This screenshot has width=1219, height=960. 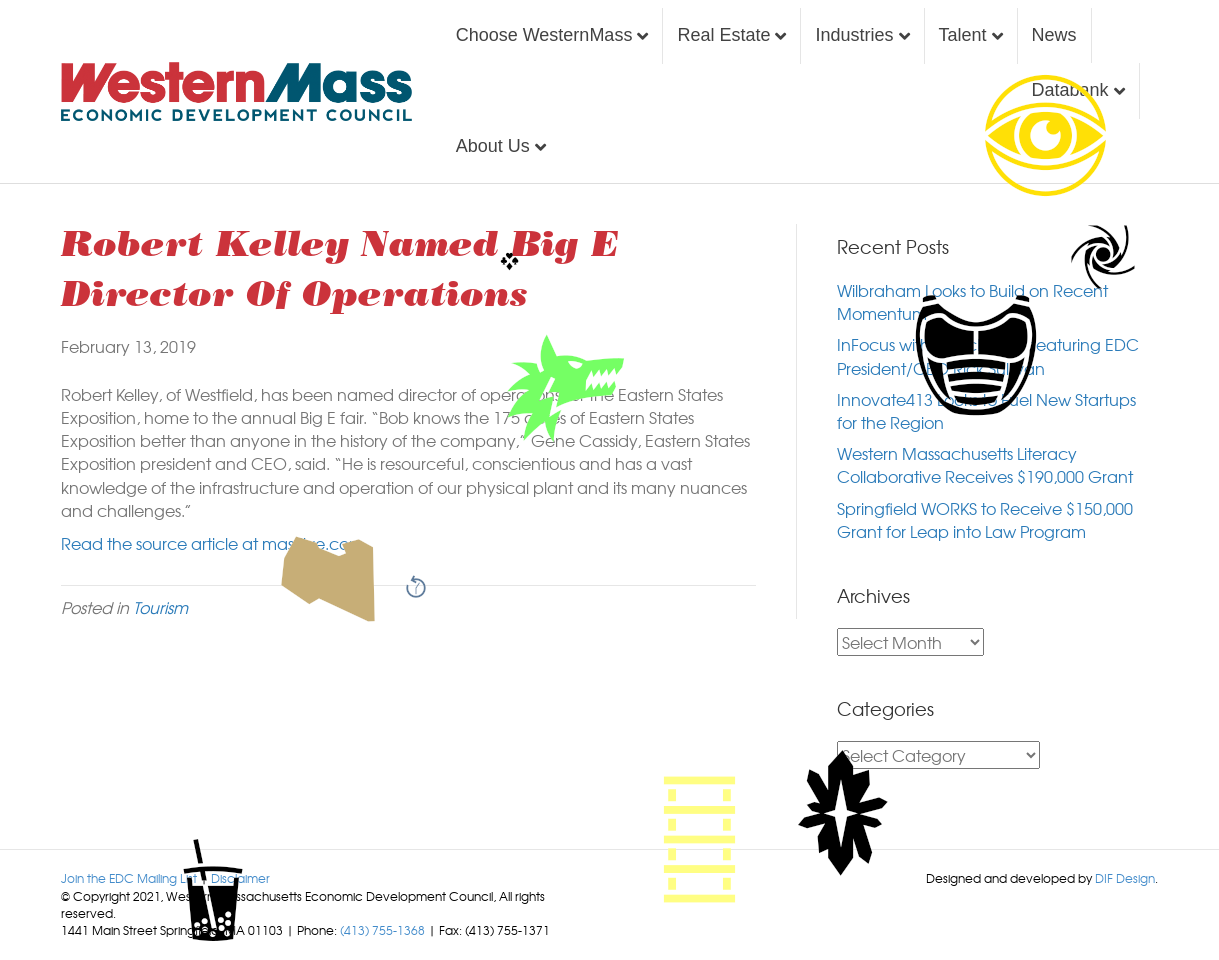 What do you see at coordinates (1103, 257) in the screenshot?
I see `spy or stealth game mode` at bounding box center [1103, 257].